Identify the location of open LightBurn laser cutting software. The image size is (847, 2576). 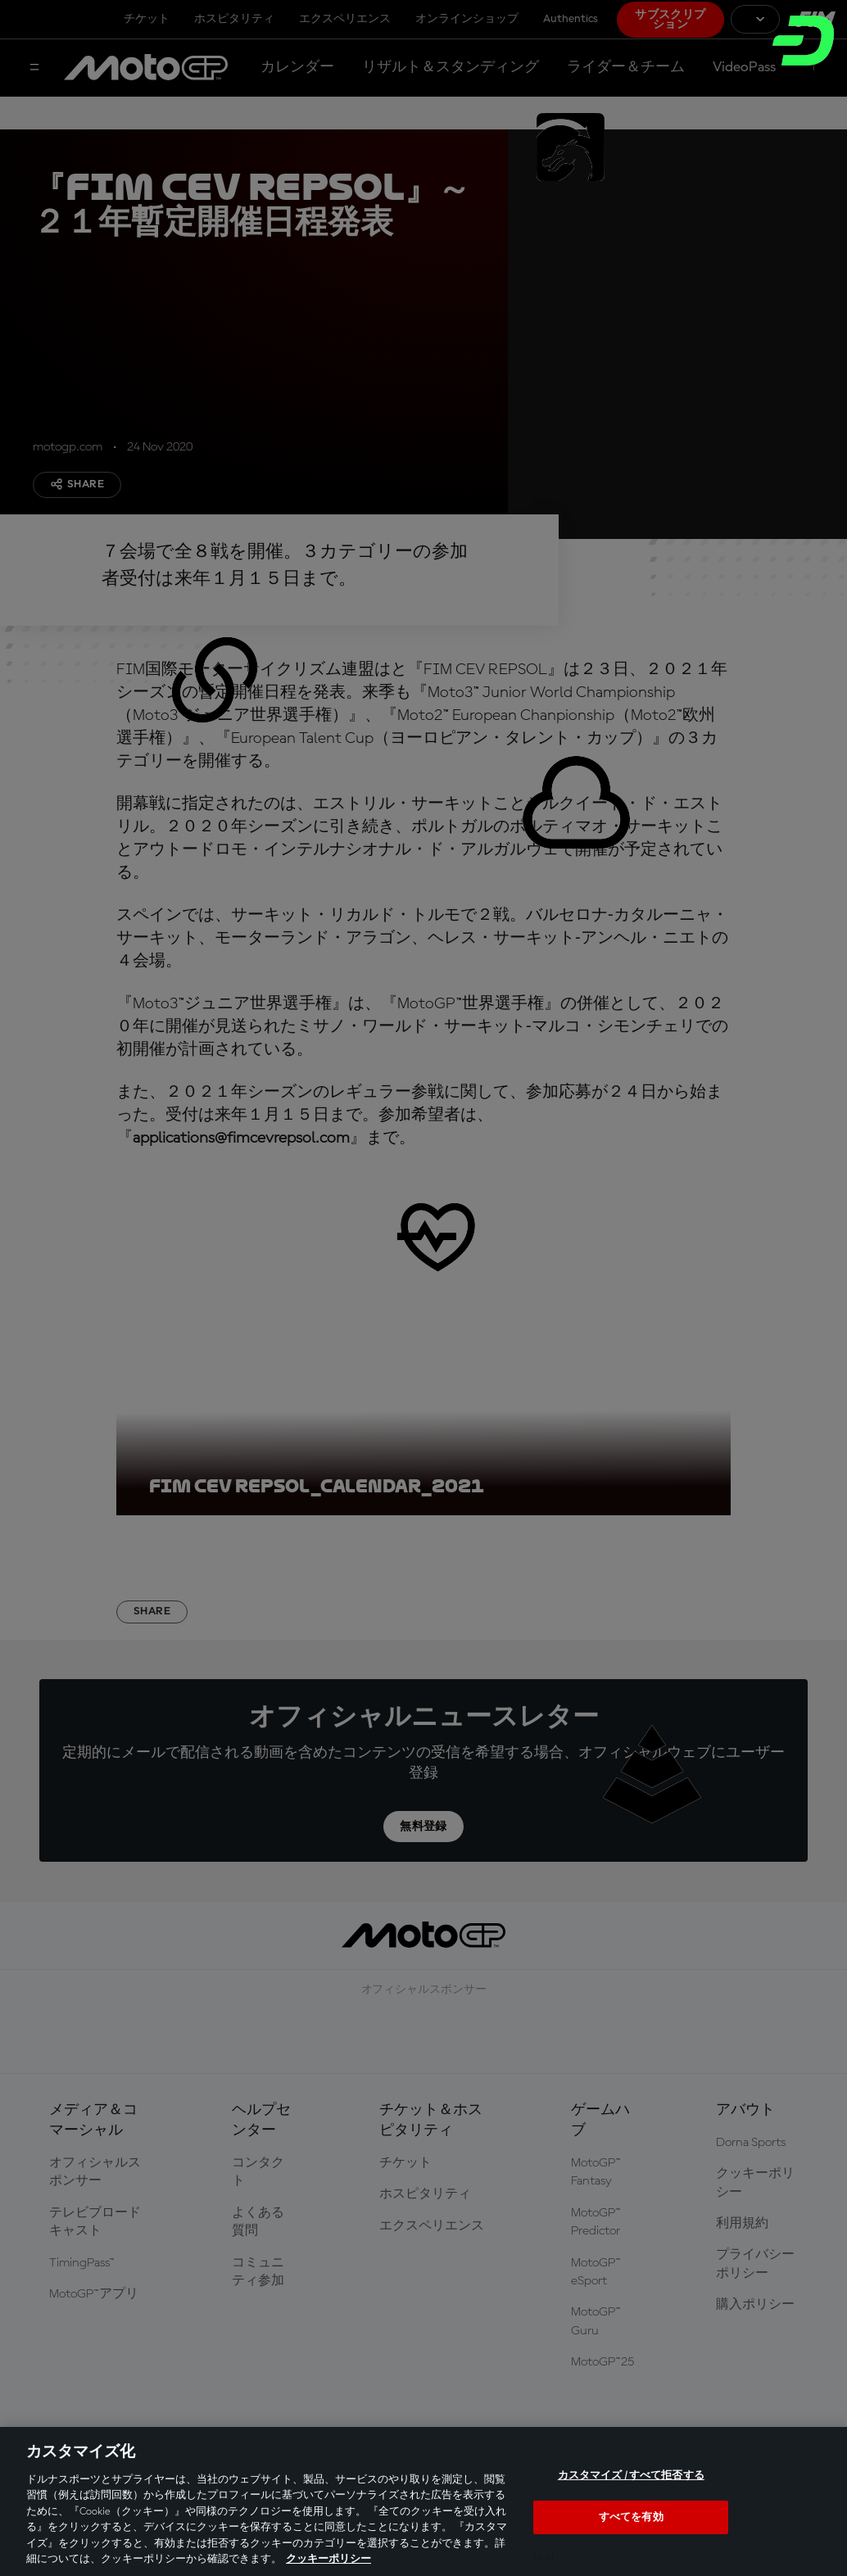
(570, 147).